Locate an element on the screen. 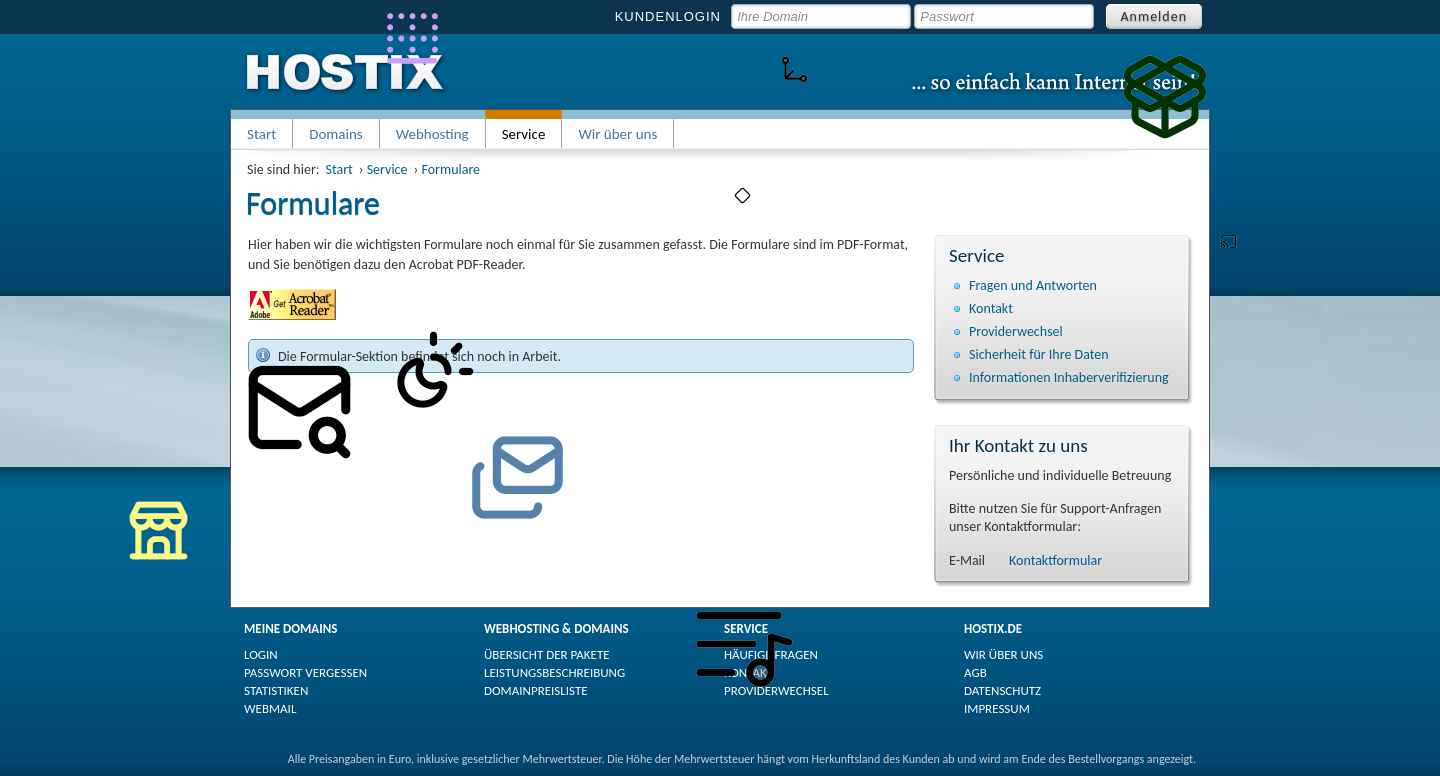 This screenshot has width=1440, height=776. toggle between light and dark mode is located at coordinates (433, 371).